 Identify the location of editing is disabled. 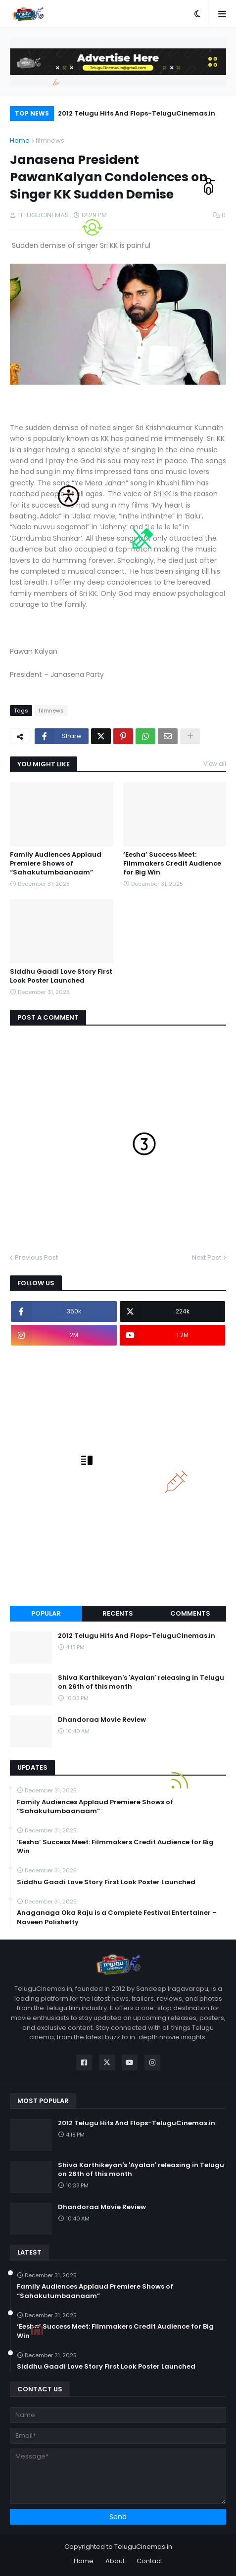
(142, 539).